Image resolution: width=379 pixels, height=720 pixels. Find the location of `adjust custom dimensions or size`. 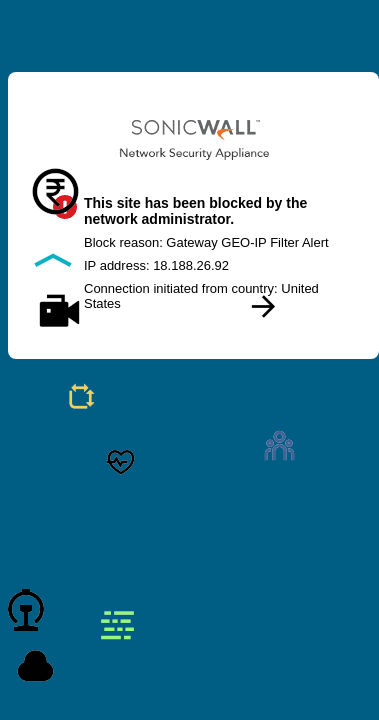

adjust custom dimensions or size is located at coordinates (80, 397).